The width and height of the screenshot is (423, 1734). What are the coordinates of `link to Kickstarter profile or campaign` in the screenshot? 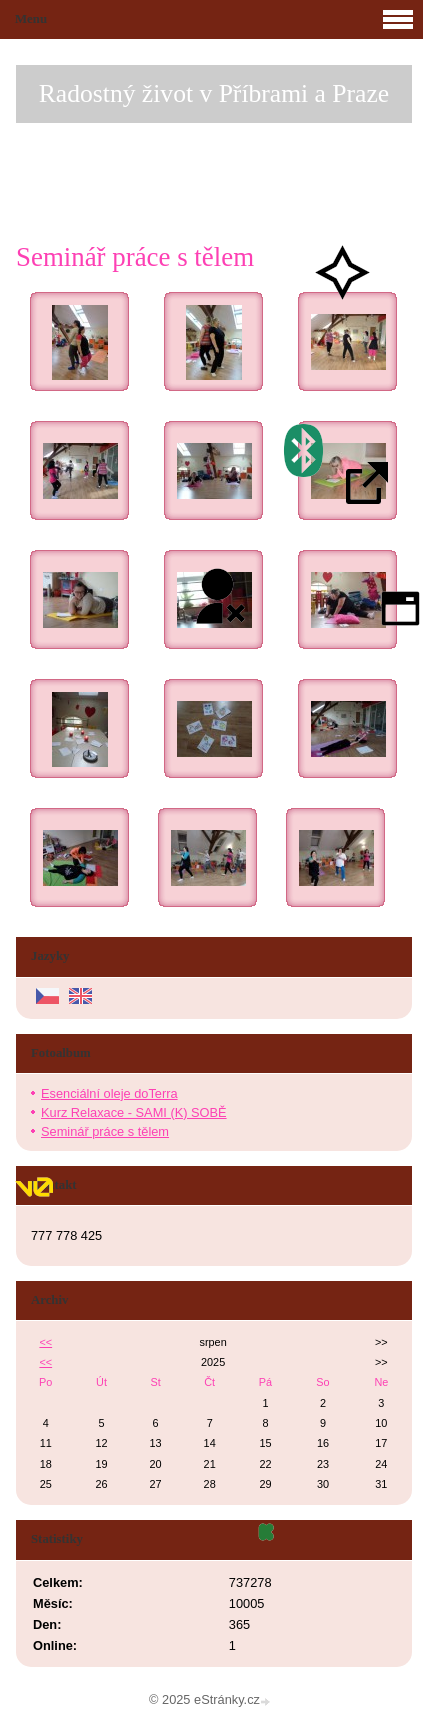 It's located at (266, 1532).